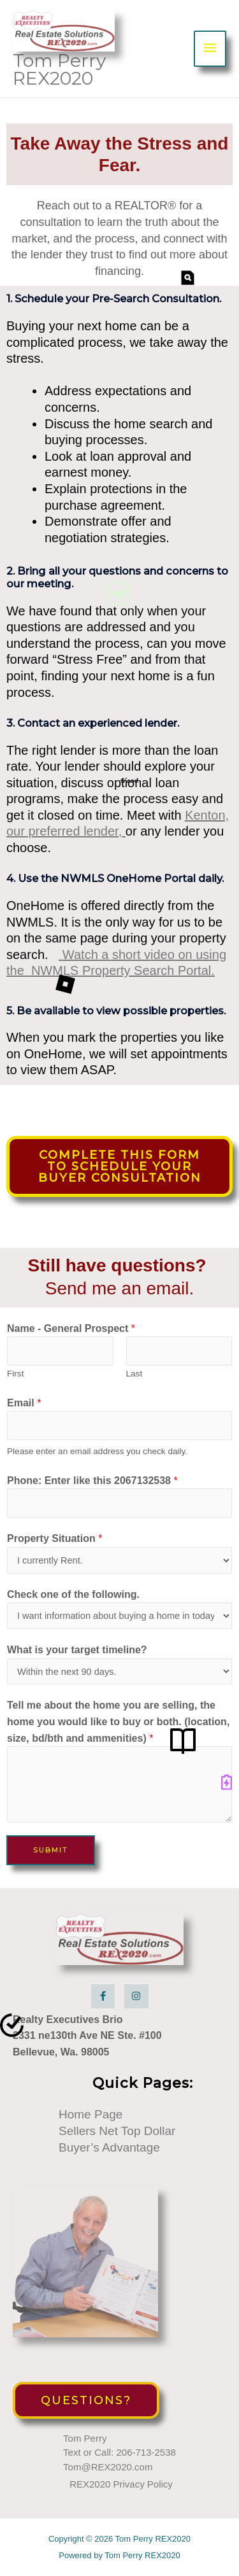  What do you see at coordinates (117, 593) in the screenshot?
I see `access Lufthansa airline services` at bounding box center [117, 593].